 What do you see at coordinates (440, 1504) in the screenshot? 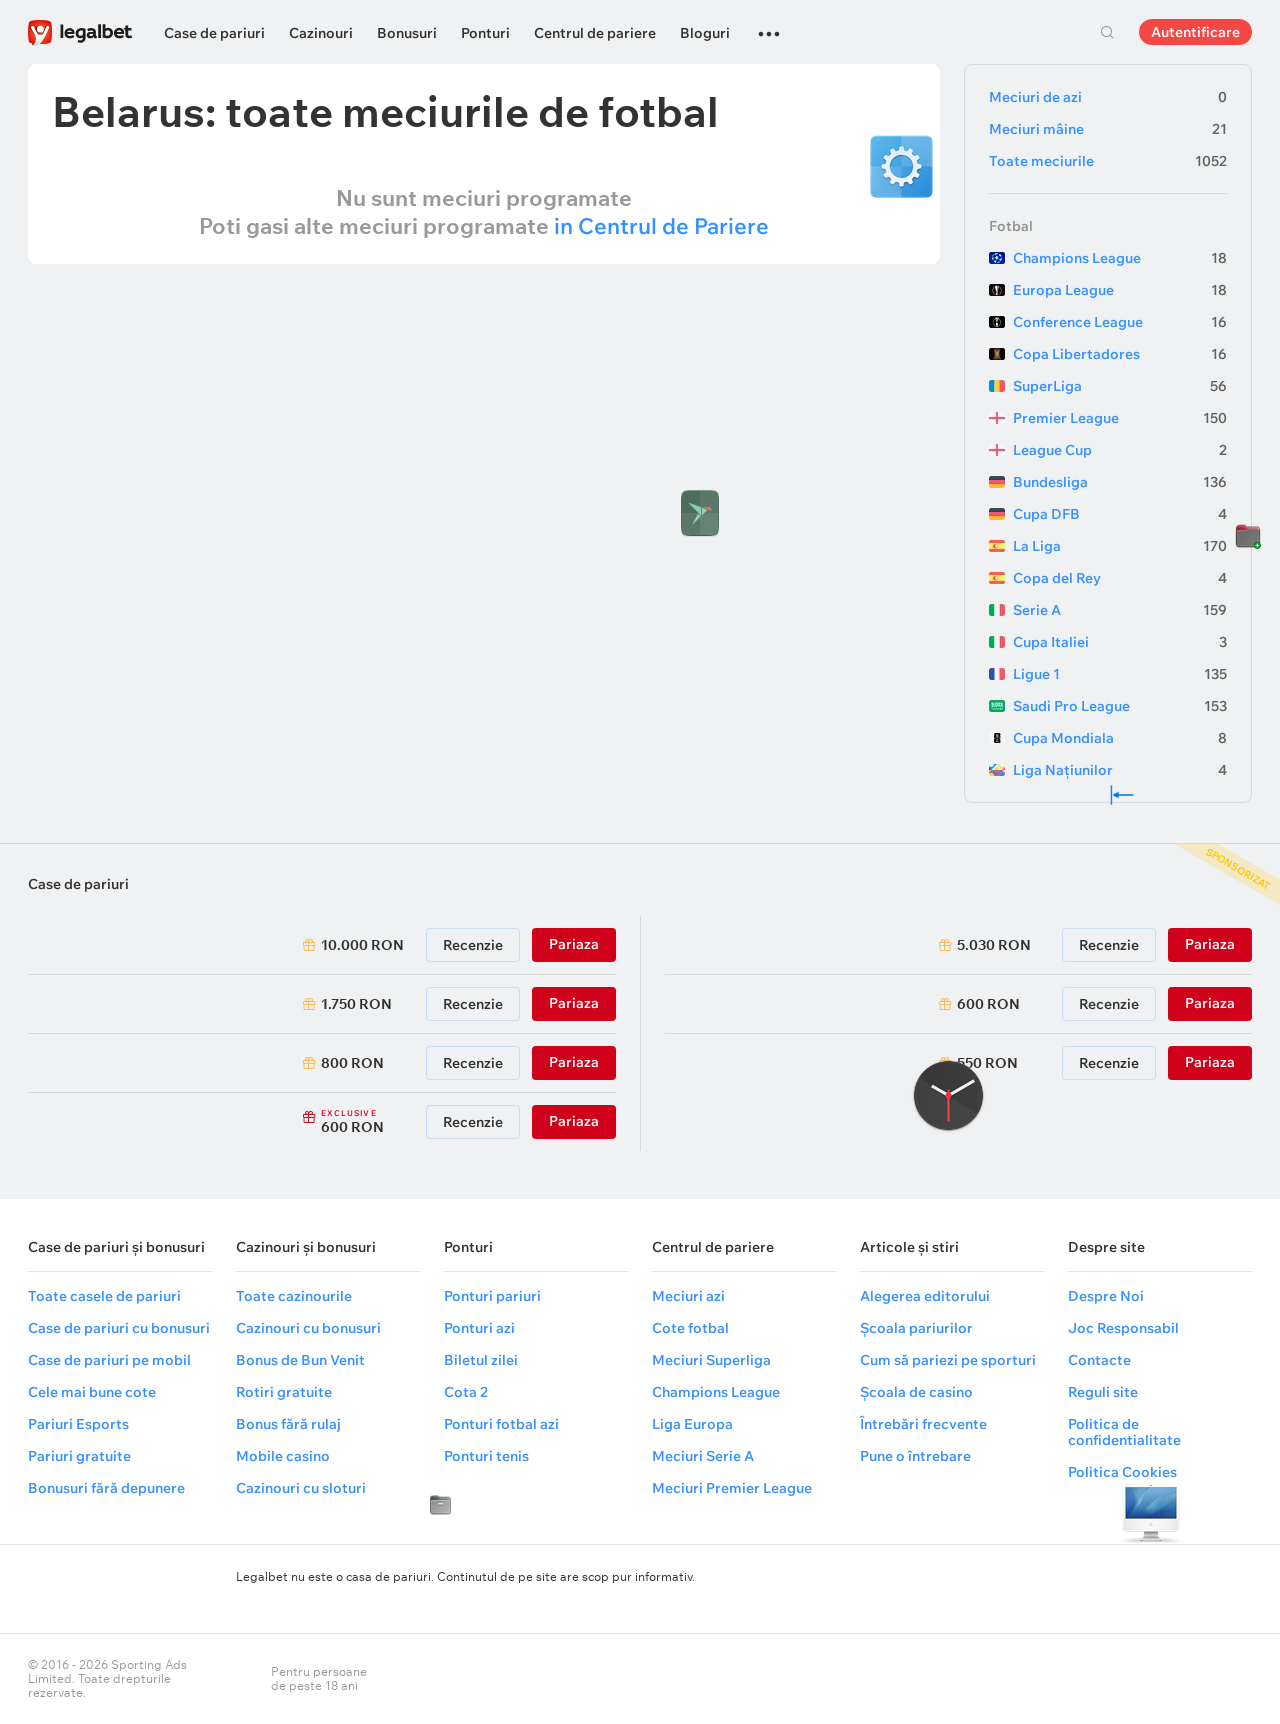
I see `open the file manager` at bounding box center [440, 1504].